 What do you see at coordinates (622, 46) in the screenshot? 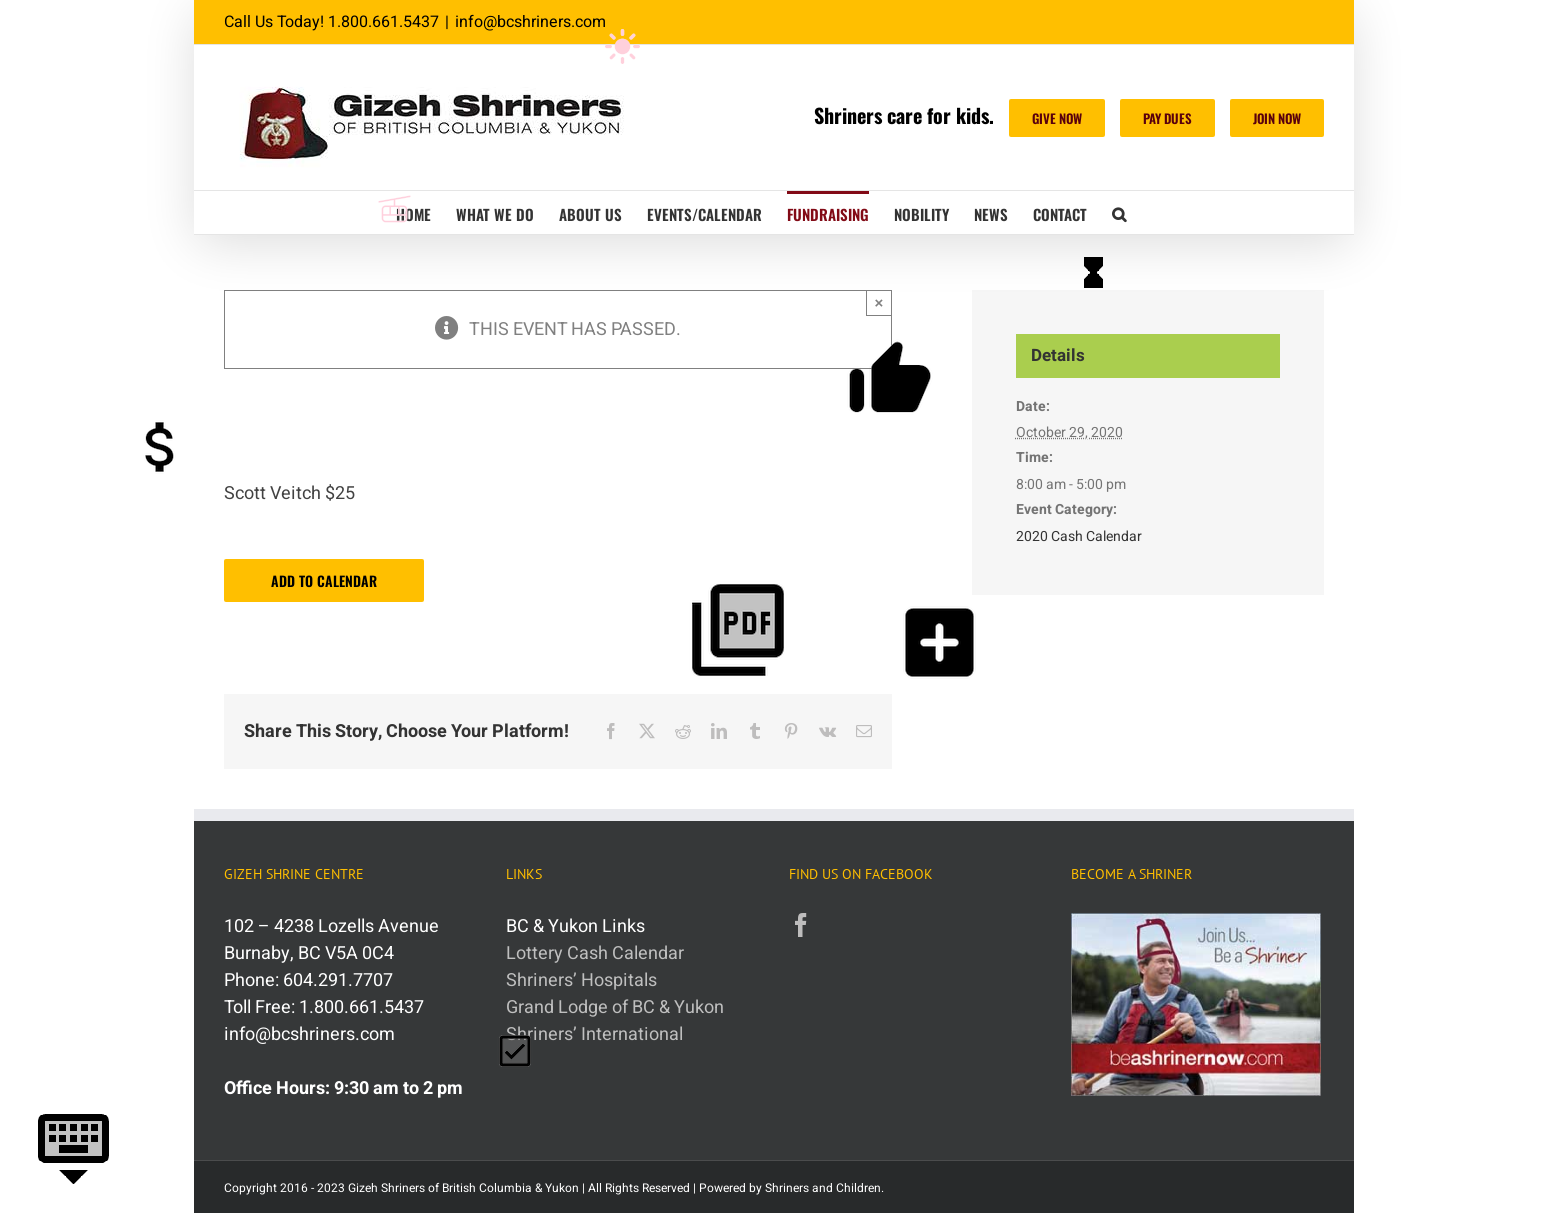
I see `switch to light mode` at bounding box center [622, 46].